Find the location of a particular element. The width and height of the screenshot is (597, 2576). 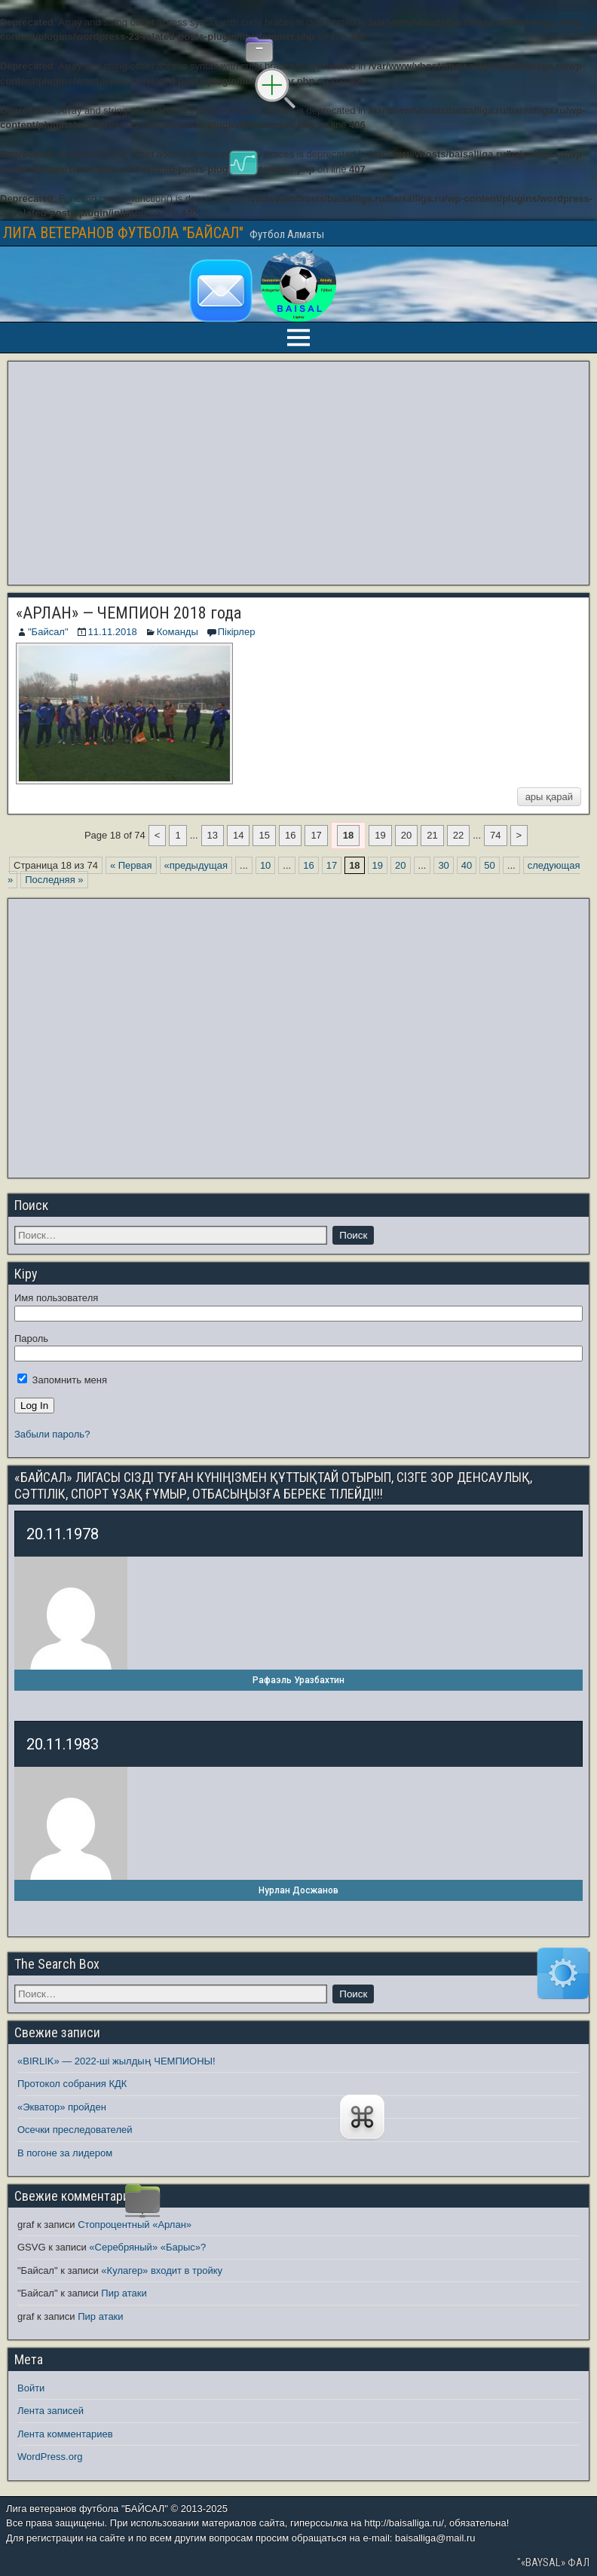

zoom in to view content closer is located at coordinates (274, 87).